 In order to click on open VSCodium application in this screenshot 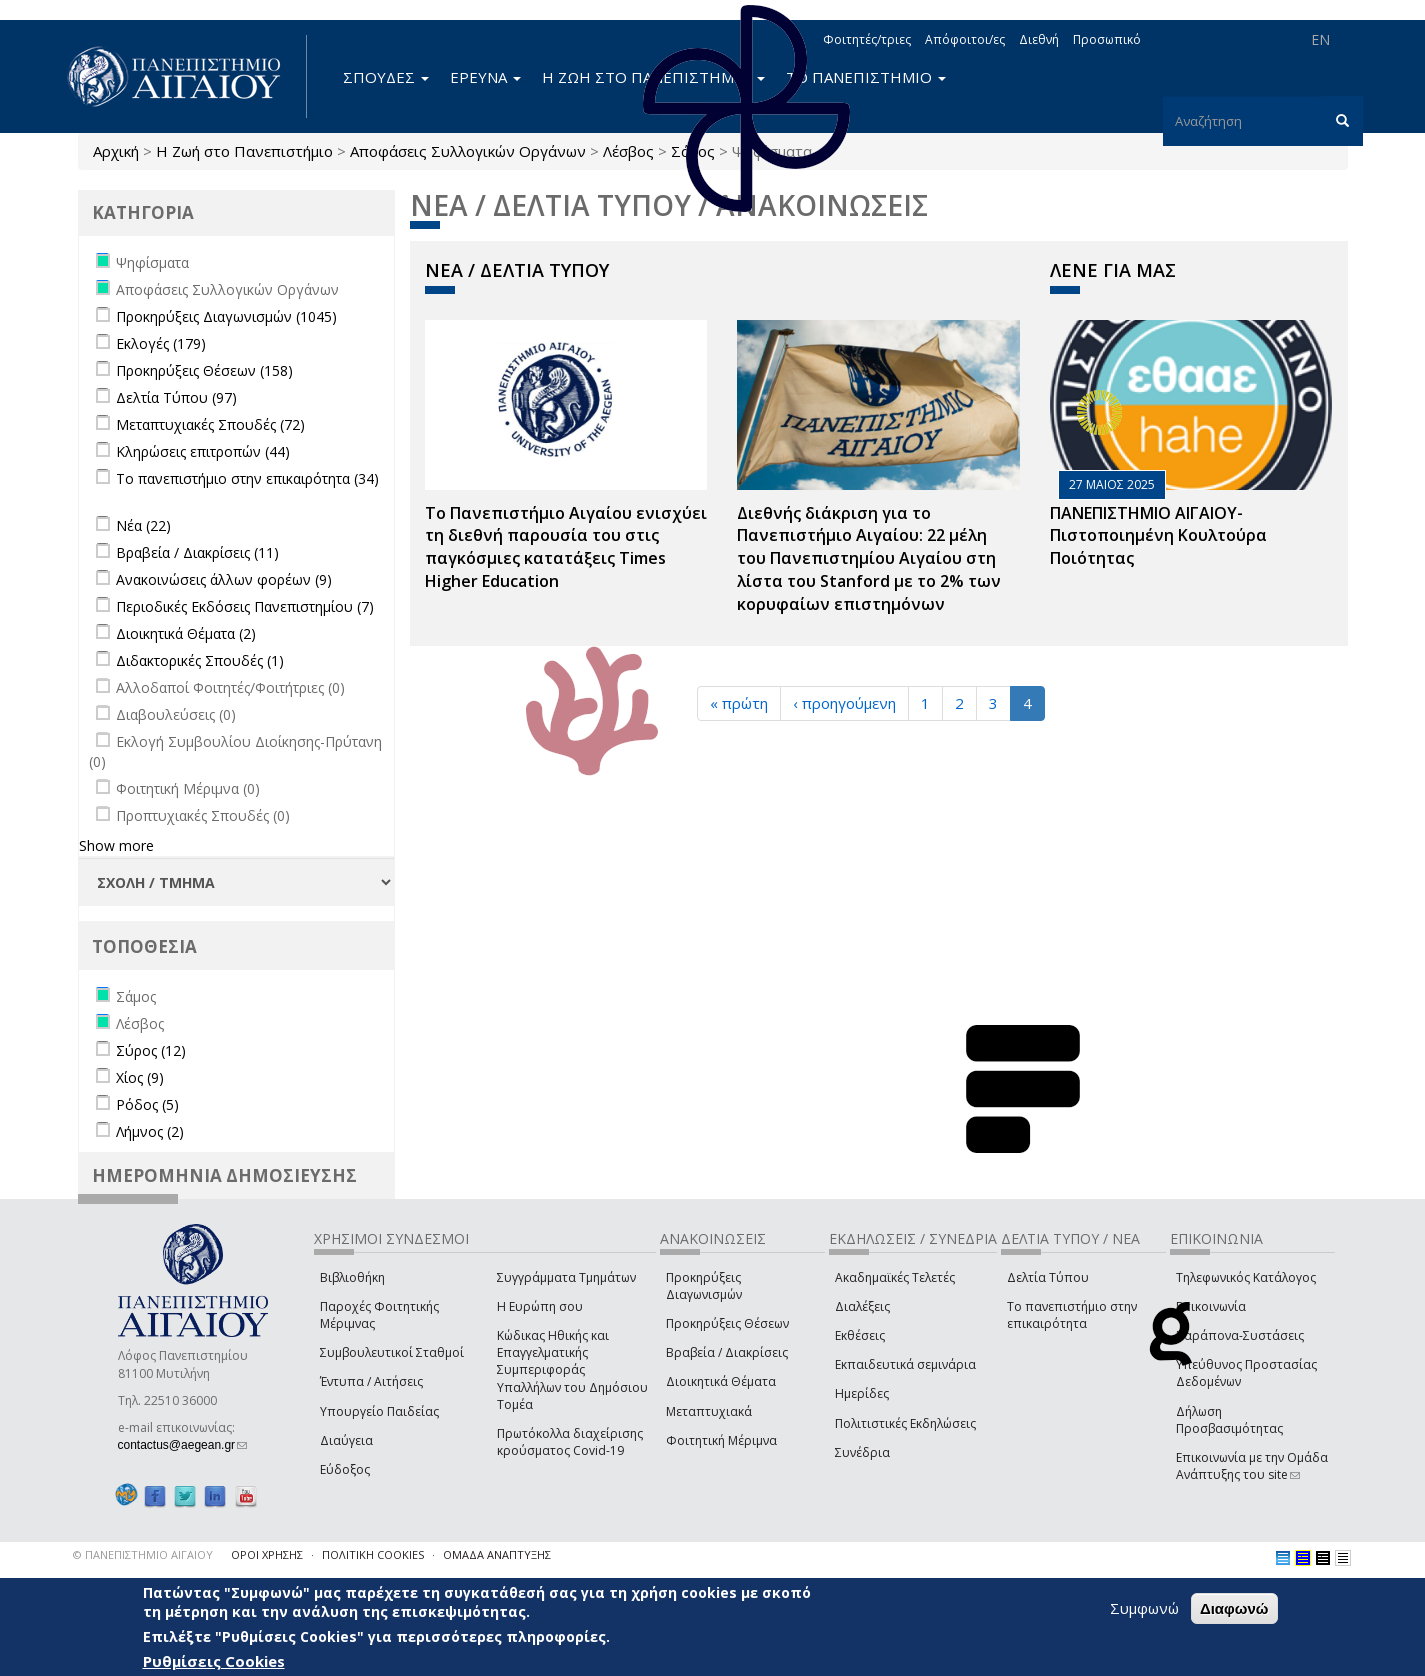, I will do `click(592, 711)`.